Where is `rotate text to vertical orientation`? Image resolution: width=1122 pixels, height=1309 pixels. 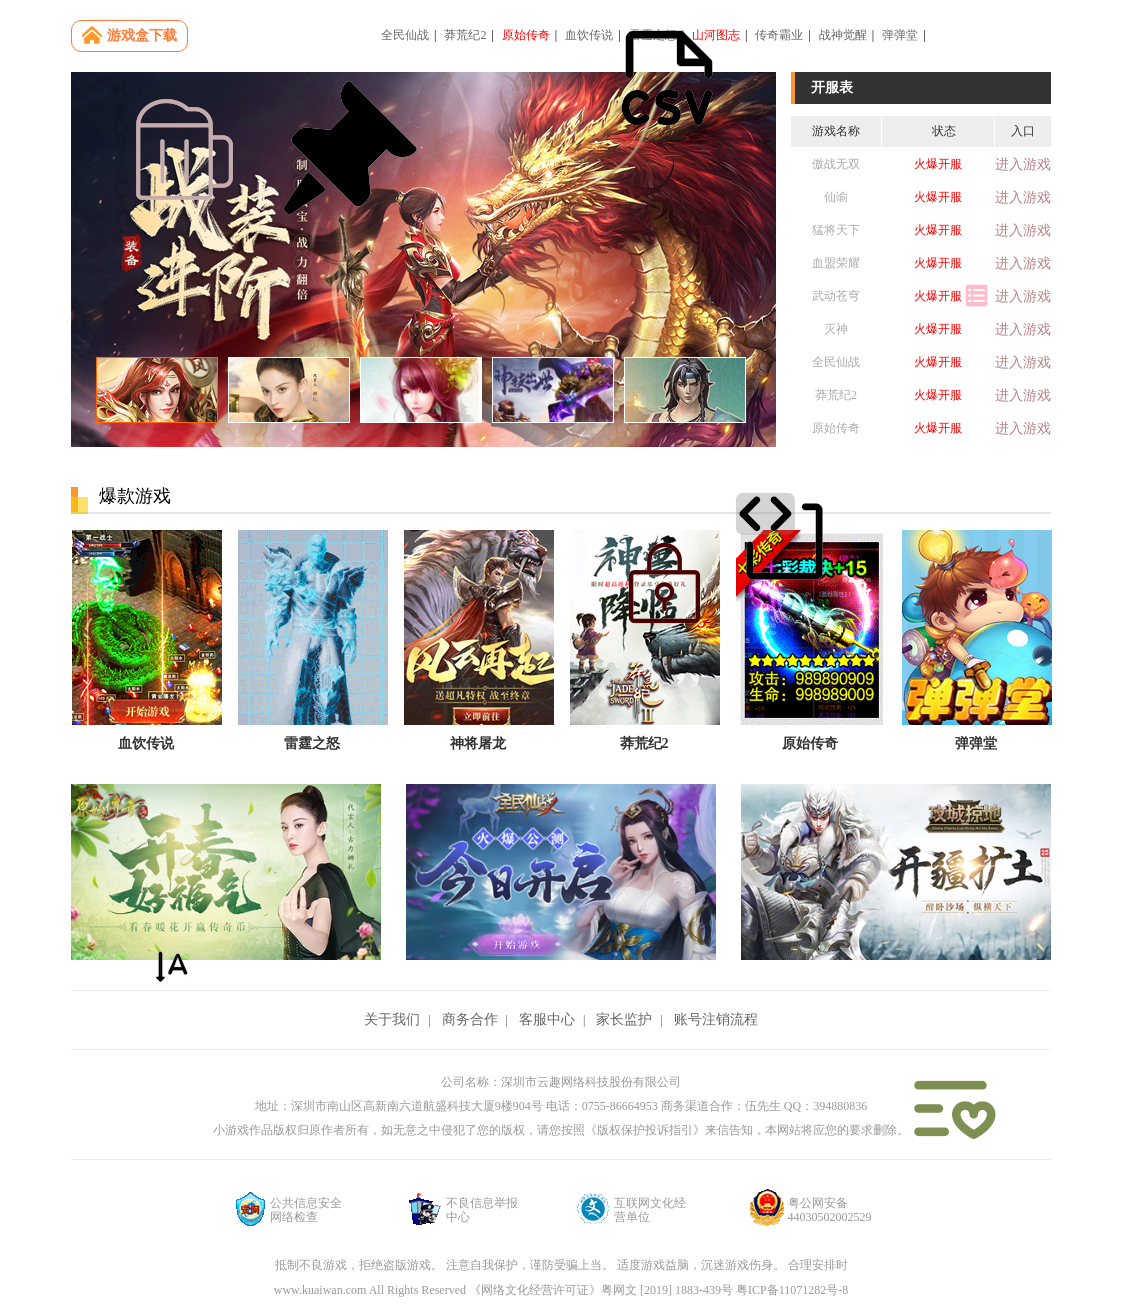 rotate text to vertical orientation is located at coordinates (172, 967).